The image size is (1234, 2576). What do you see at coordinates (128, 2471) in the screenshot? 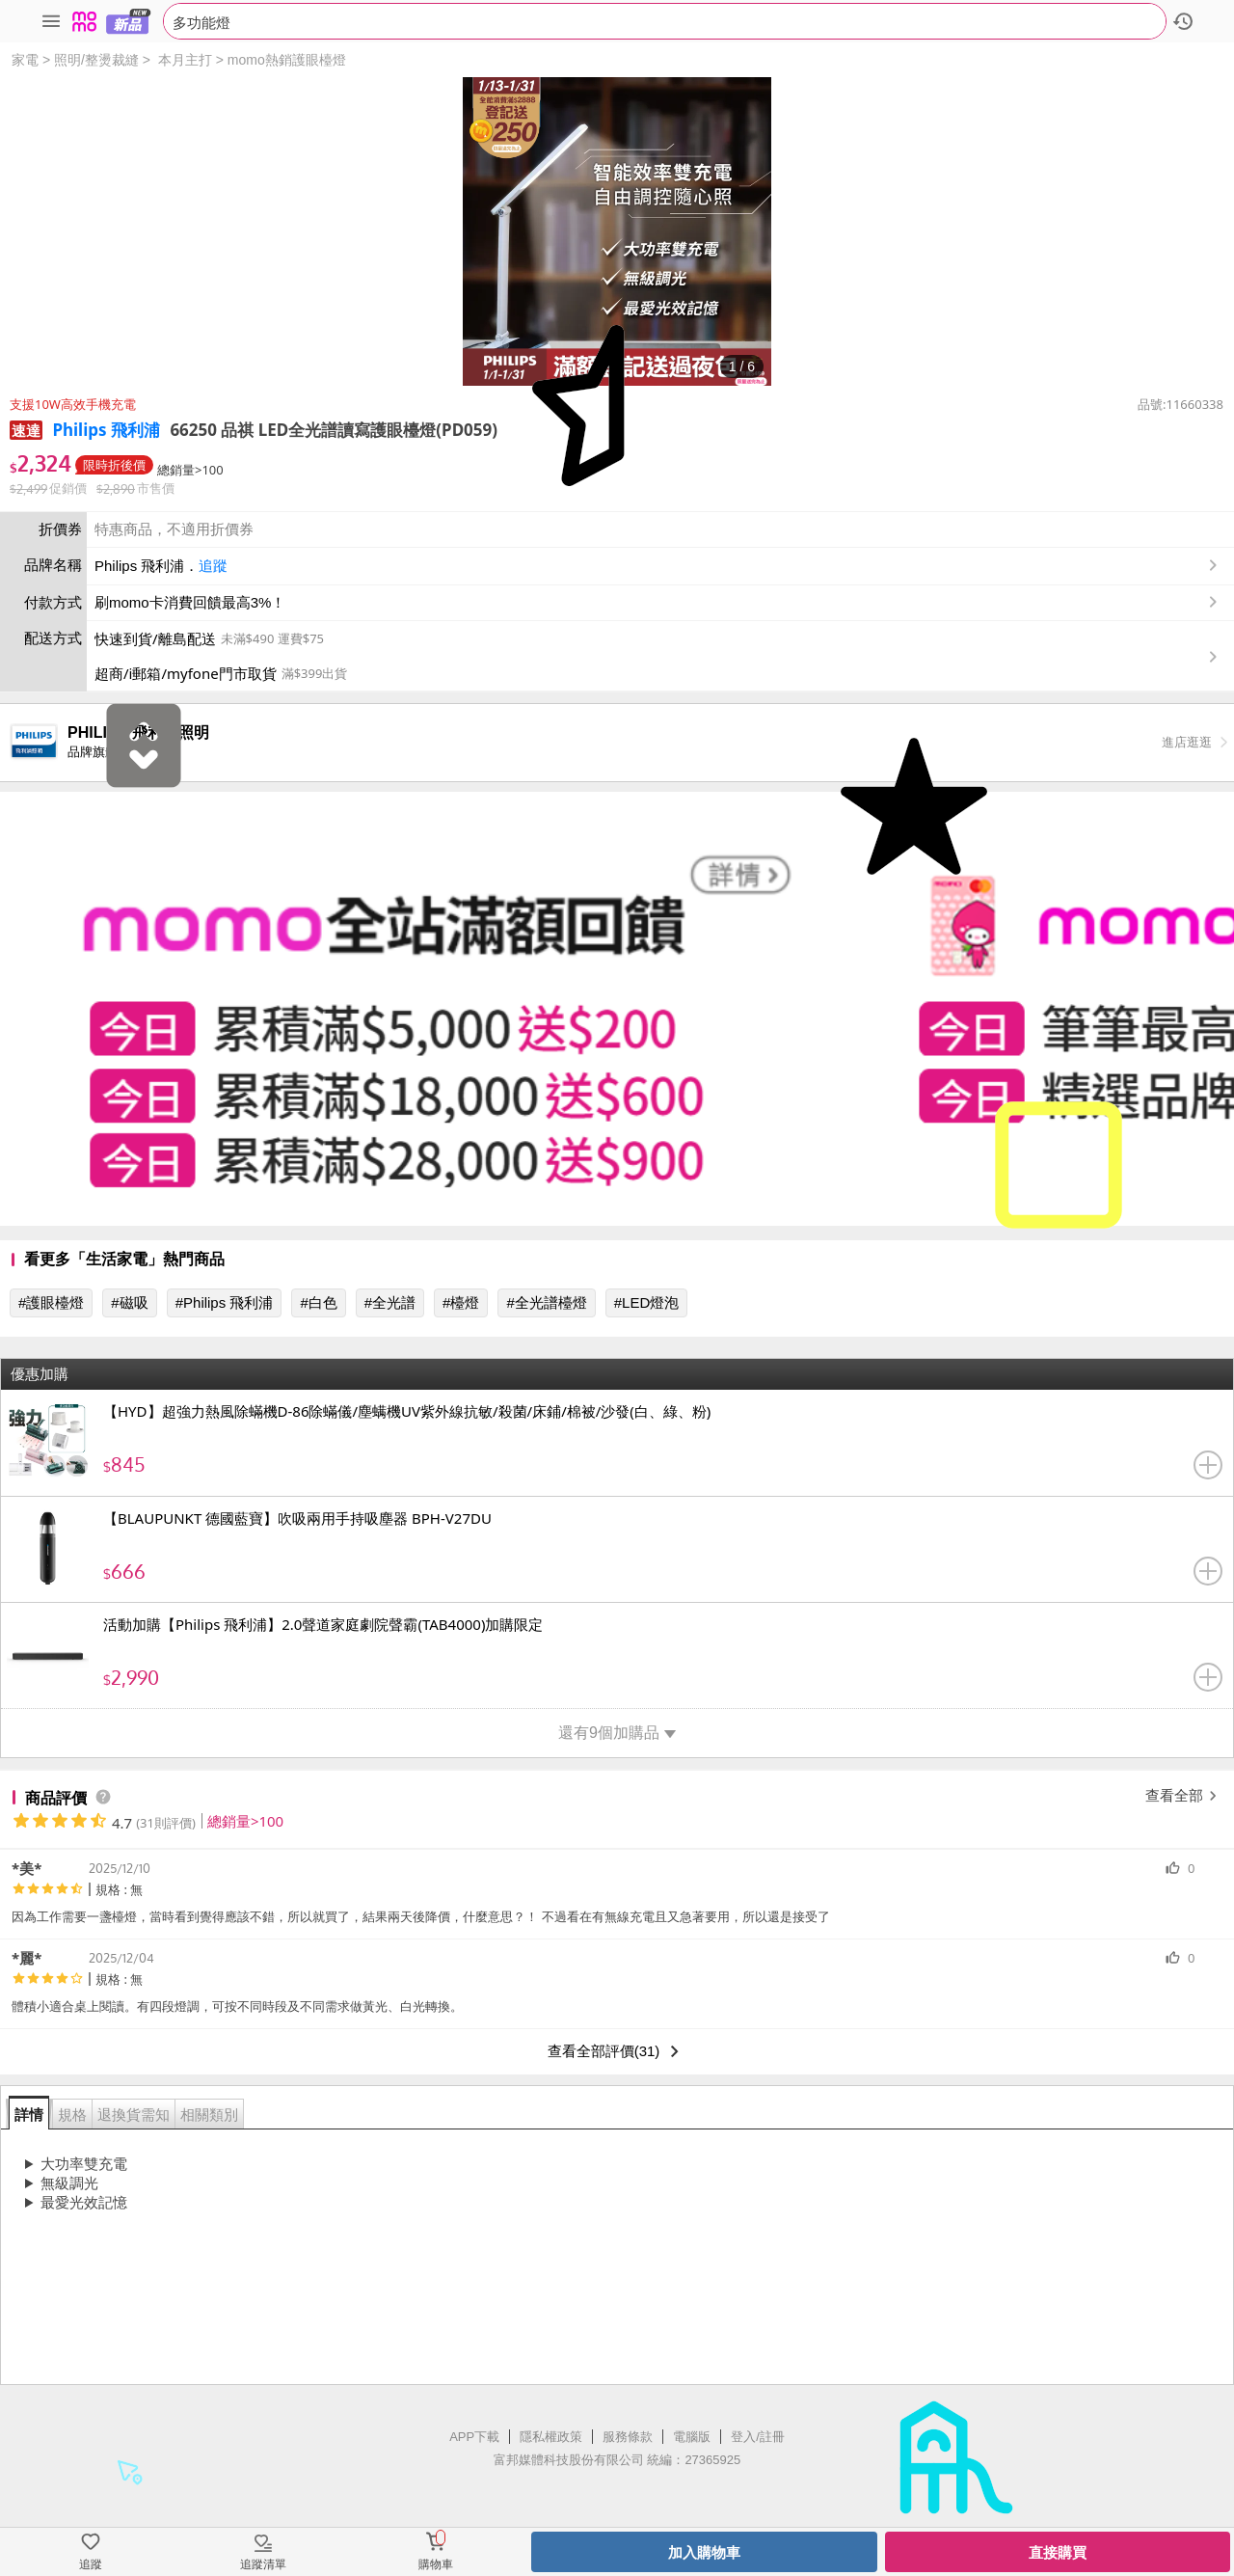
I see `pin cursor location on map` at bounding box center [128, 2471].